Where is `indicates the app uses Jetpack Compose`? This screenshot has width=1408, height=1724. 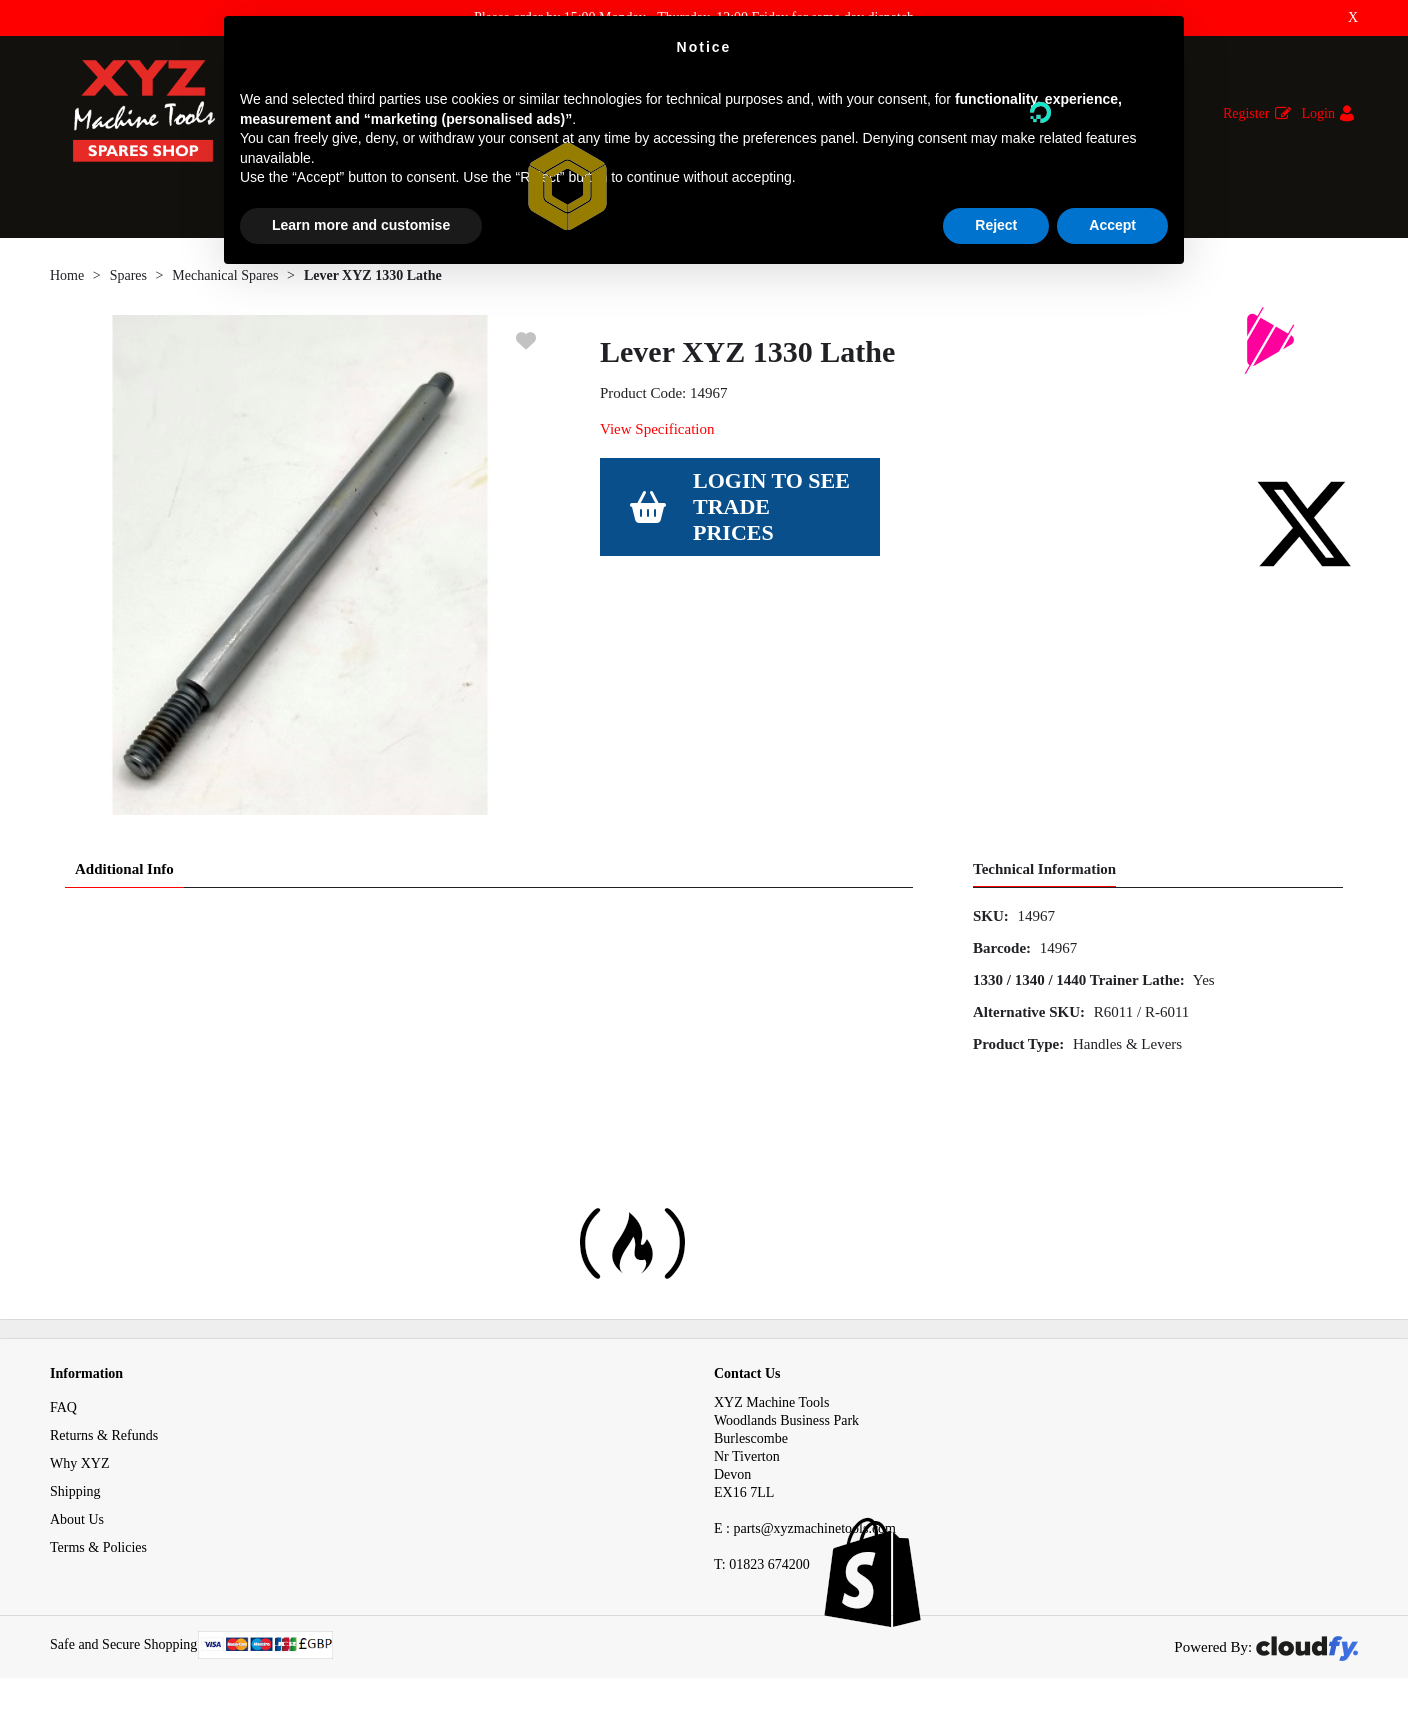 indicates the app uses Jetpack Compose is located at coordinates (567, 186).